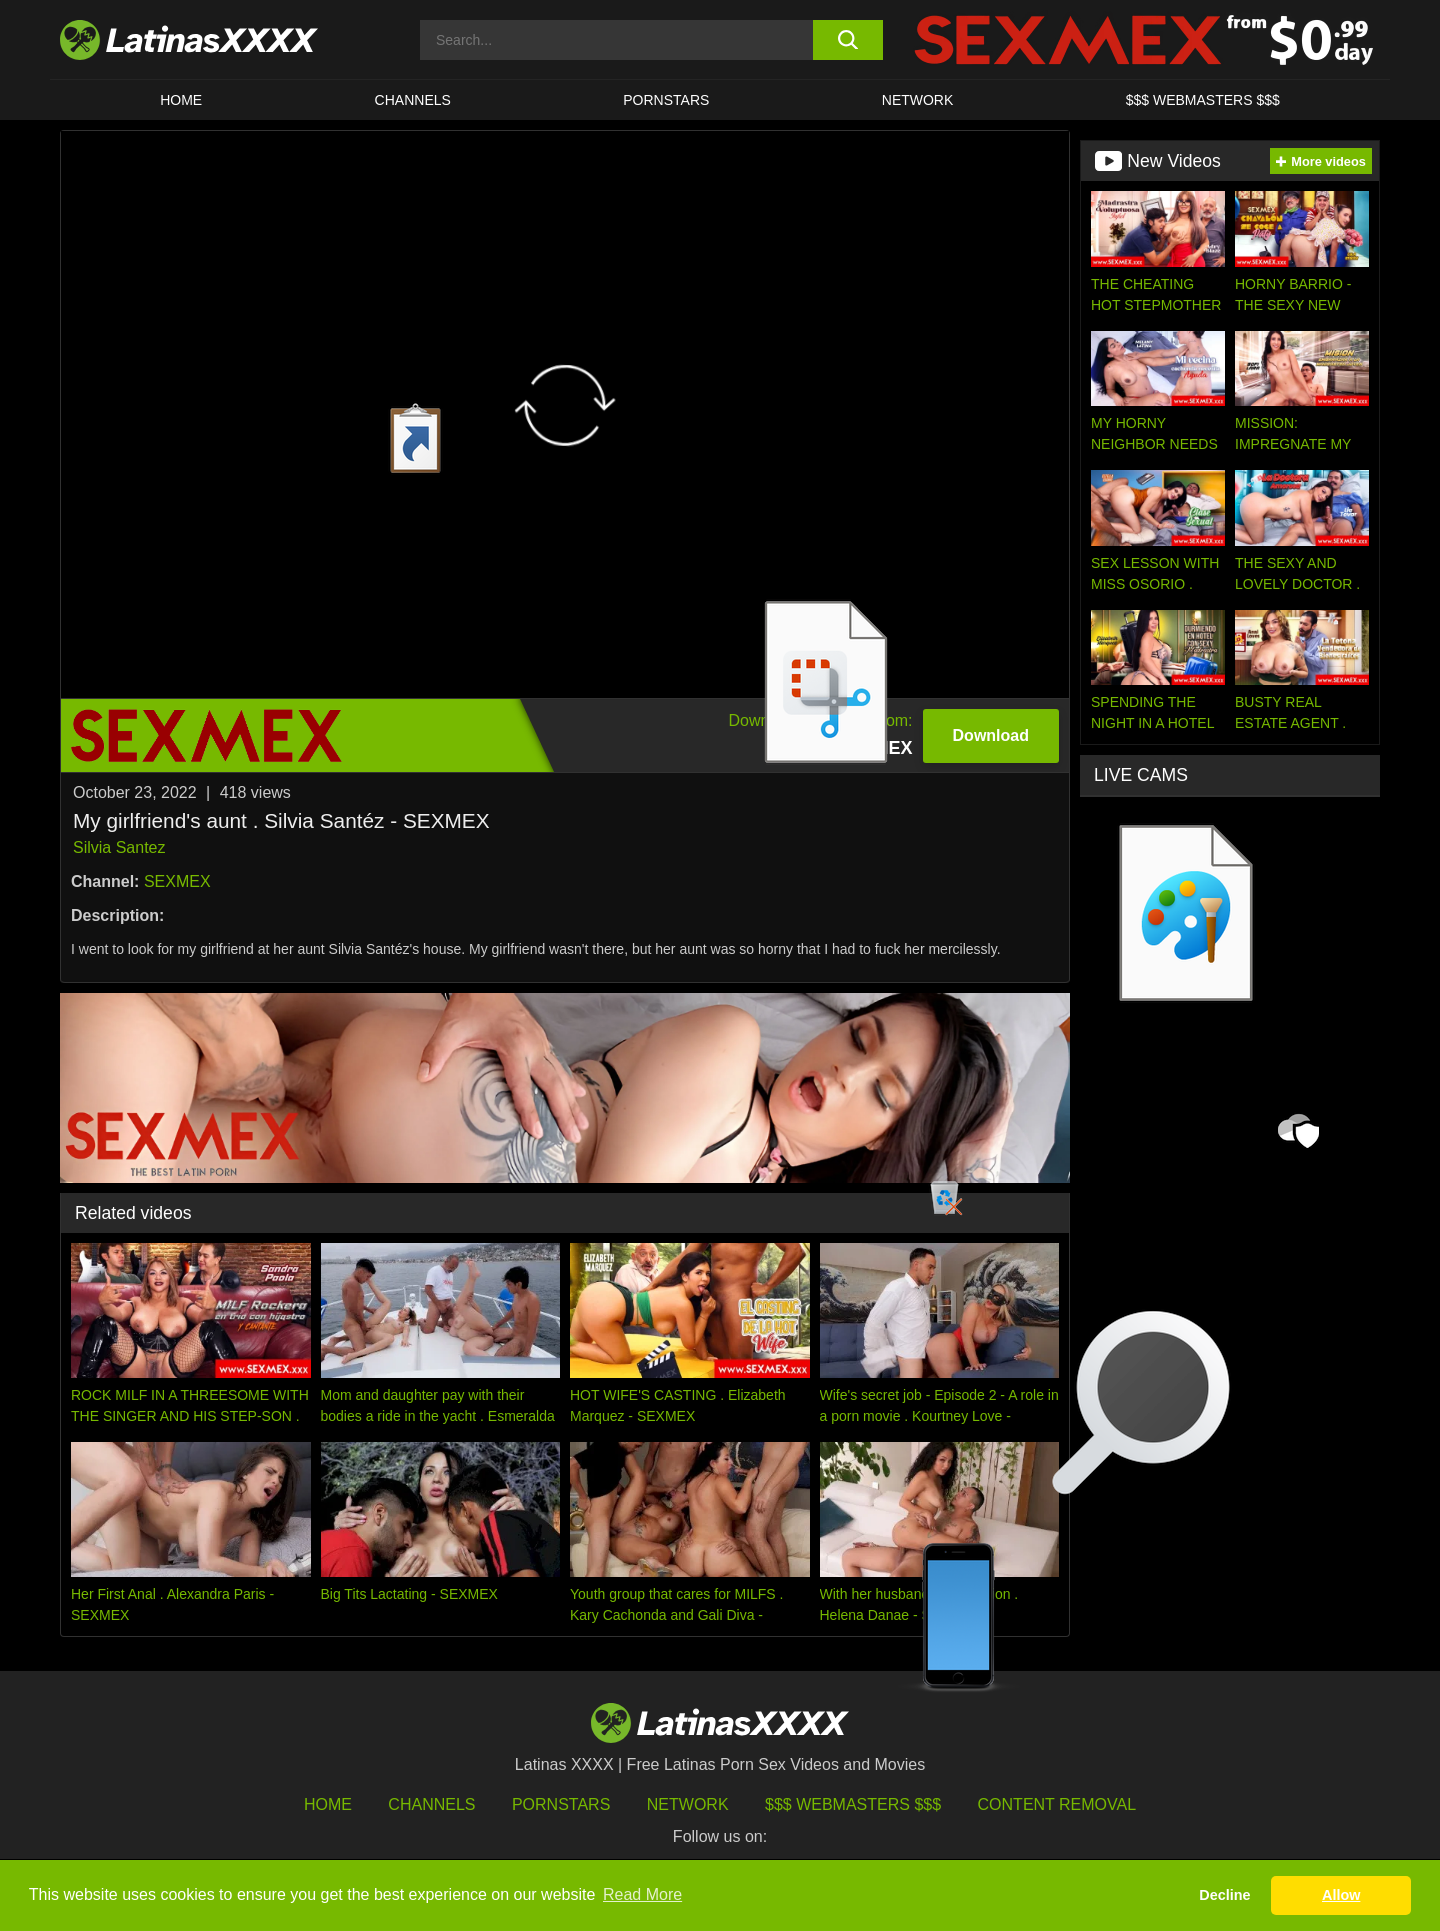 This screenshot has width=1440, height=1931. Describe the element at coordinates (826, 682) in the screenshot. I see `create a new screen snip or screenshot` at that location.